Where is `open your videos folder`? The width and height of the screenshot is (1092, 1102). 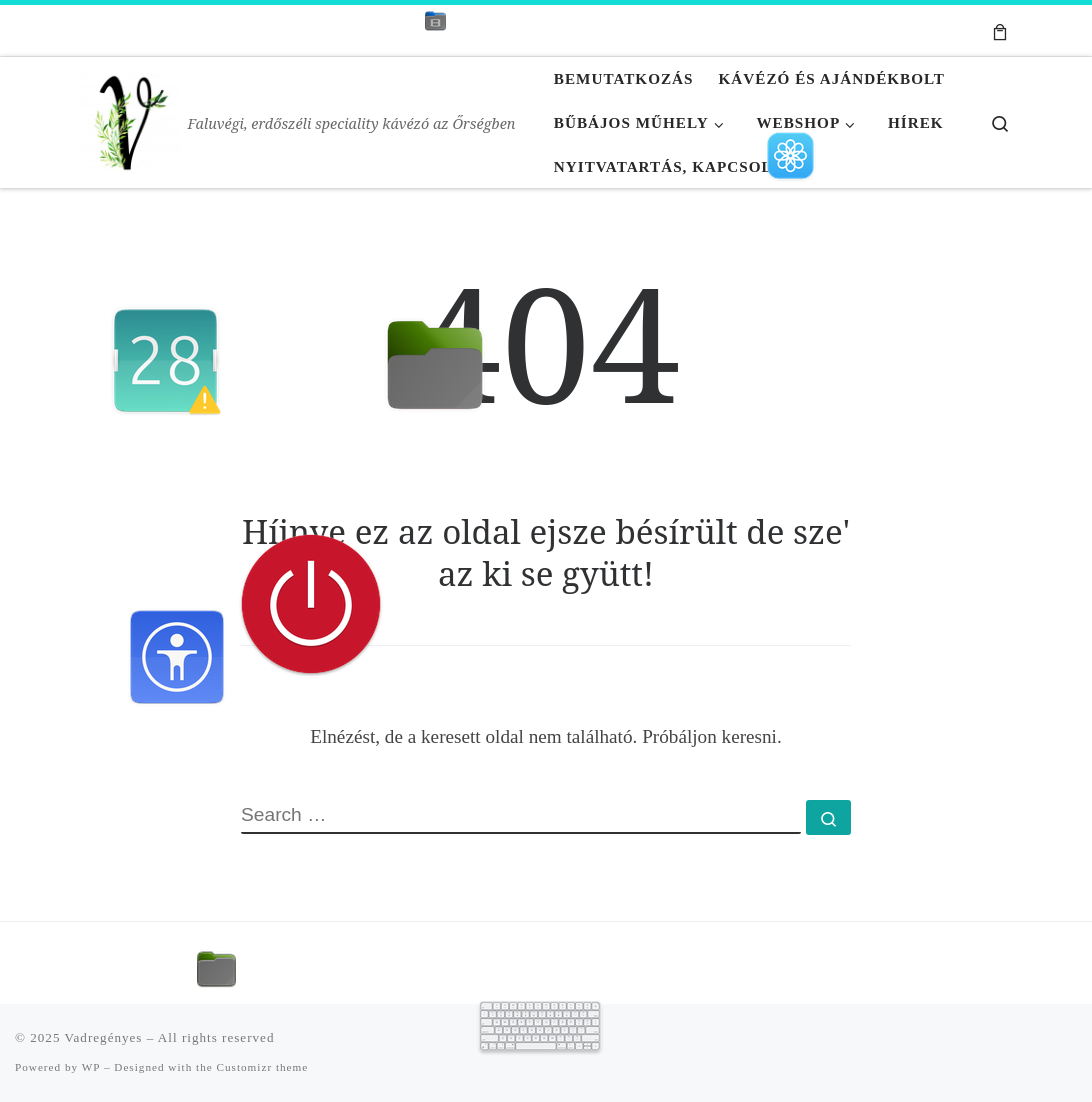 open your videos folder is located at coordinates (435, 20).